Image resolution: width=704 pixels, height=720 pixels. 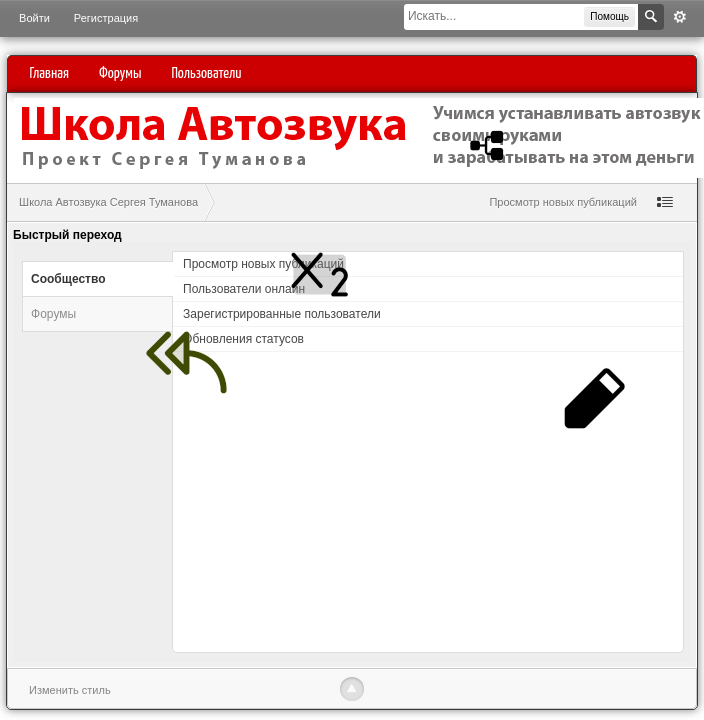 I want to click on edit content or text, so click(x=593, y=399).